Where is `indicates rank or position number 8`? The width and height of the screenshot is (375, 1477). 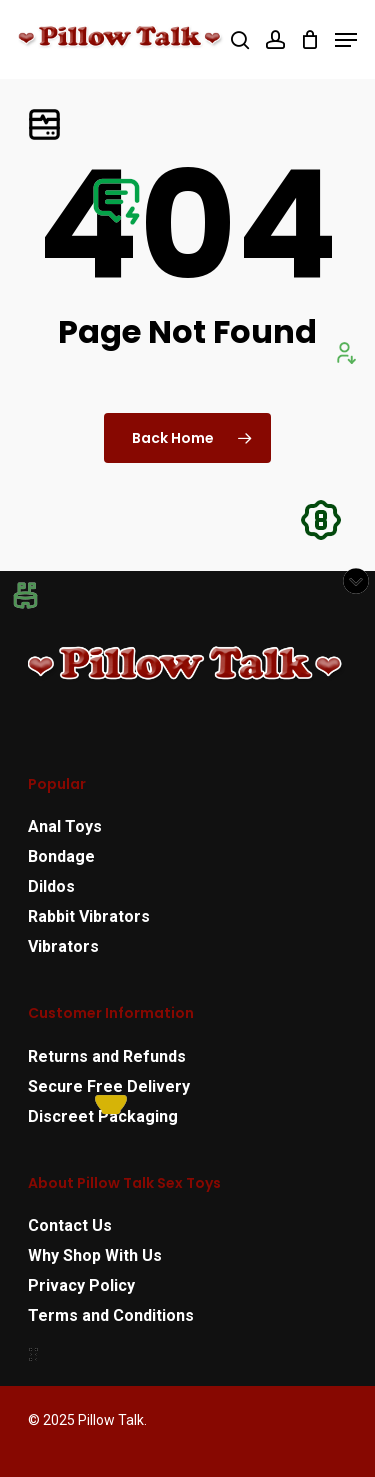 indicates rank or position number 8 is located at coordinates (321, 520).